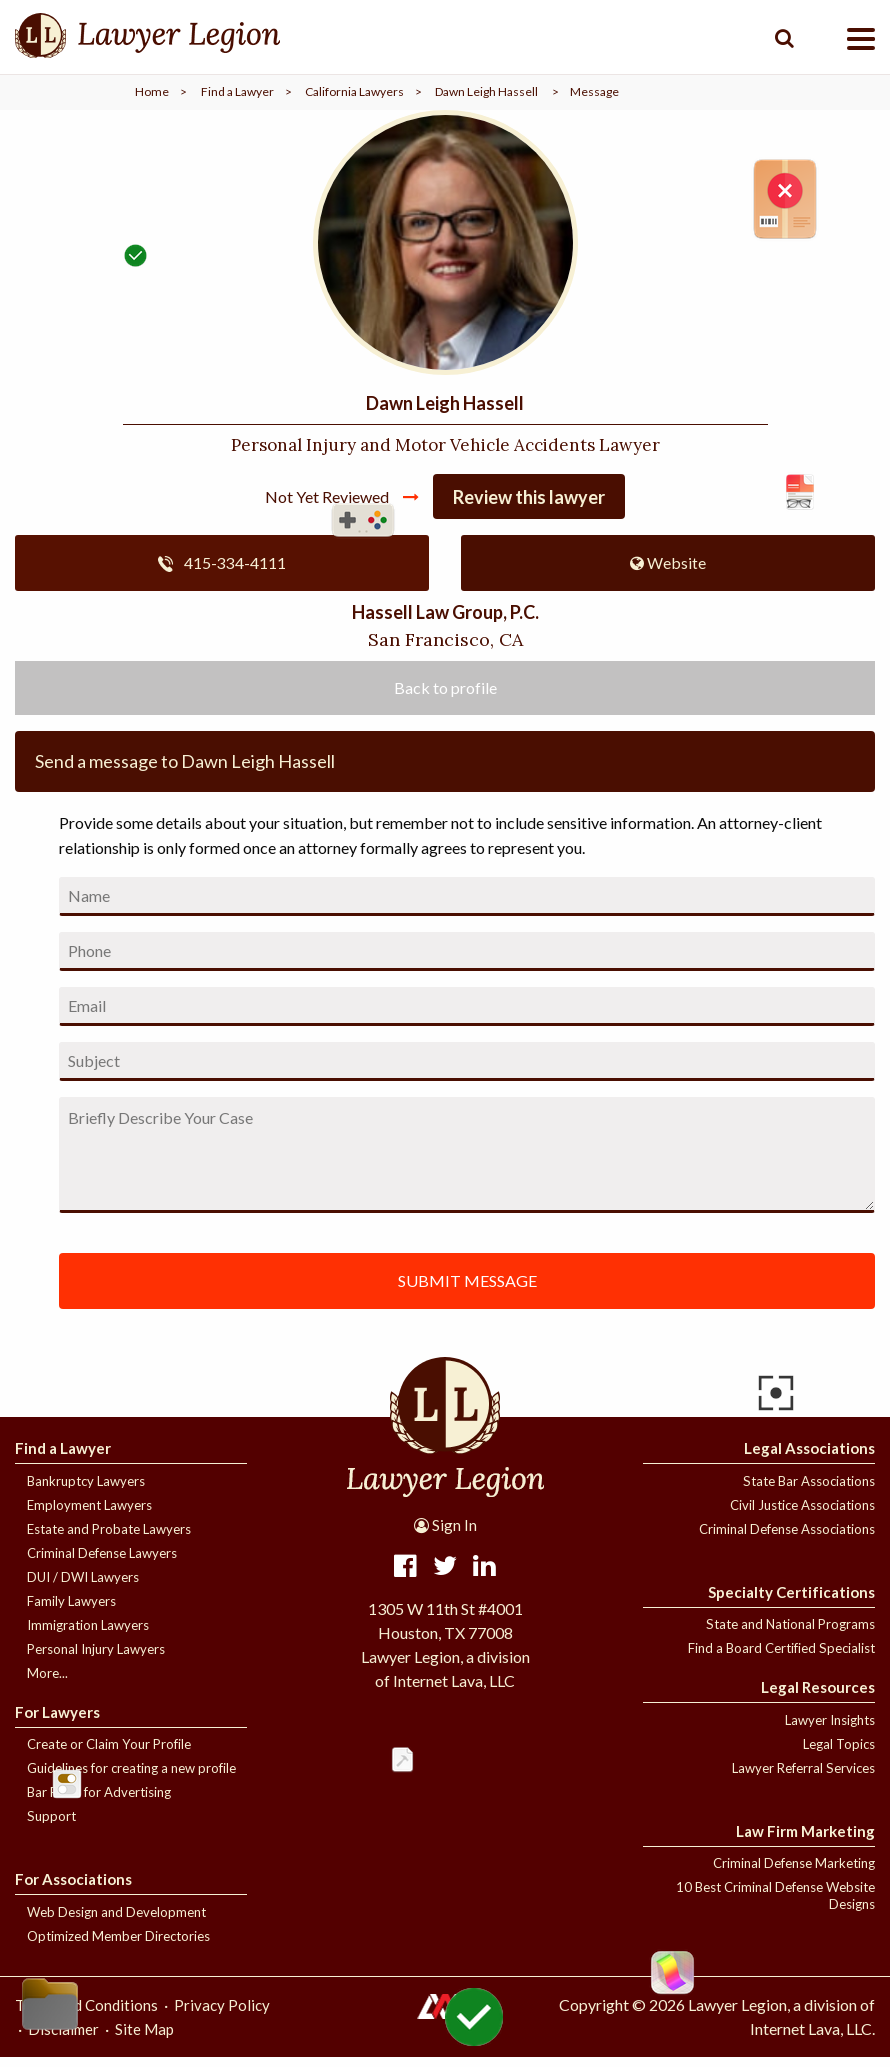 The image size is (890, 2067). I want to click on open the games category or folder, so click(363, 520).